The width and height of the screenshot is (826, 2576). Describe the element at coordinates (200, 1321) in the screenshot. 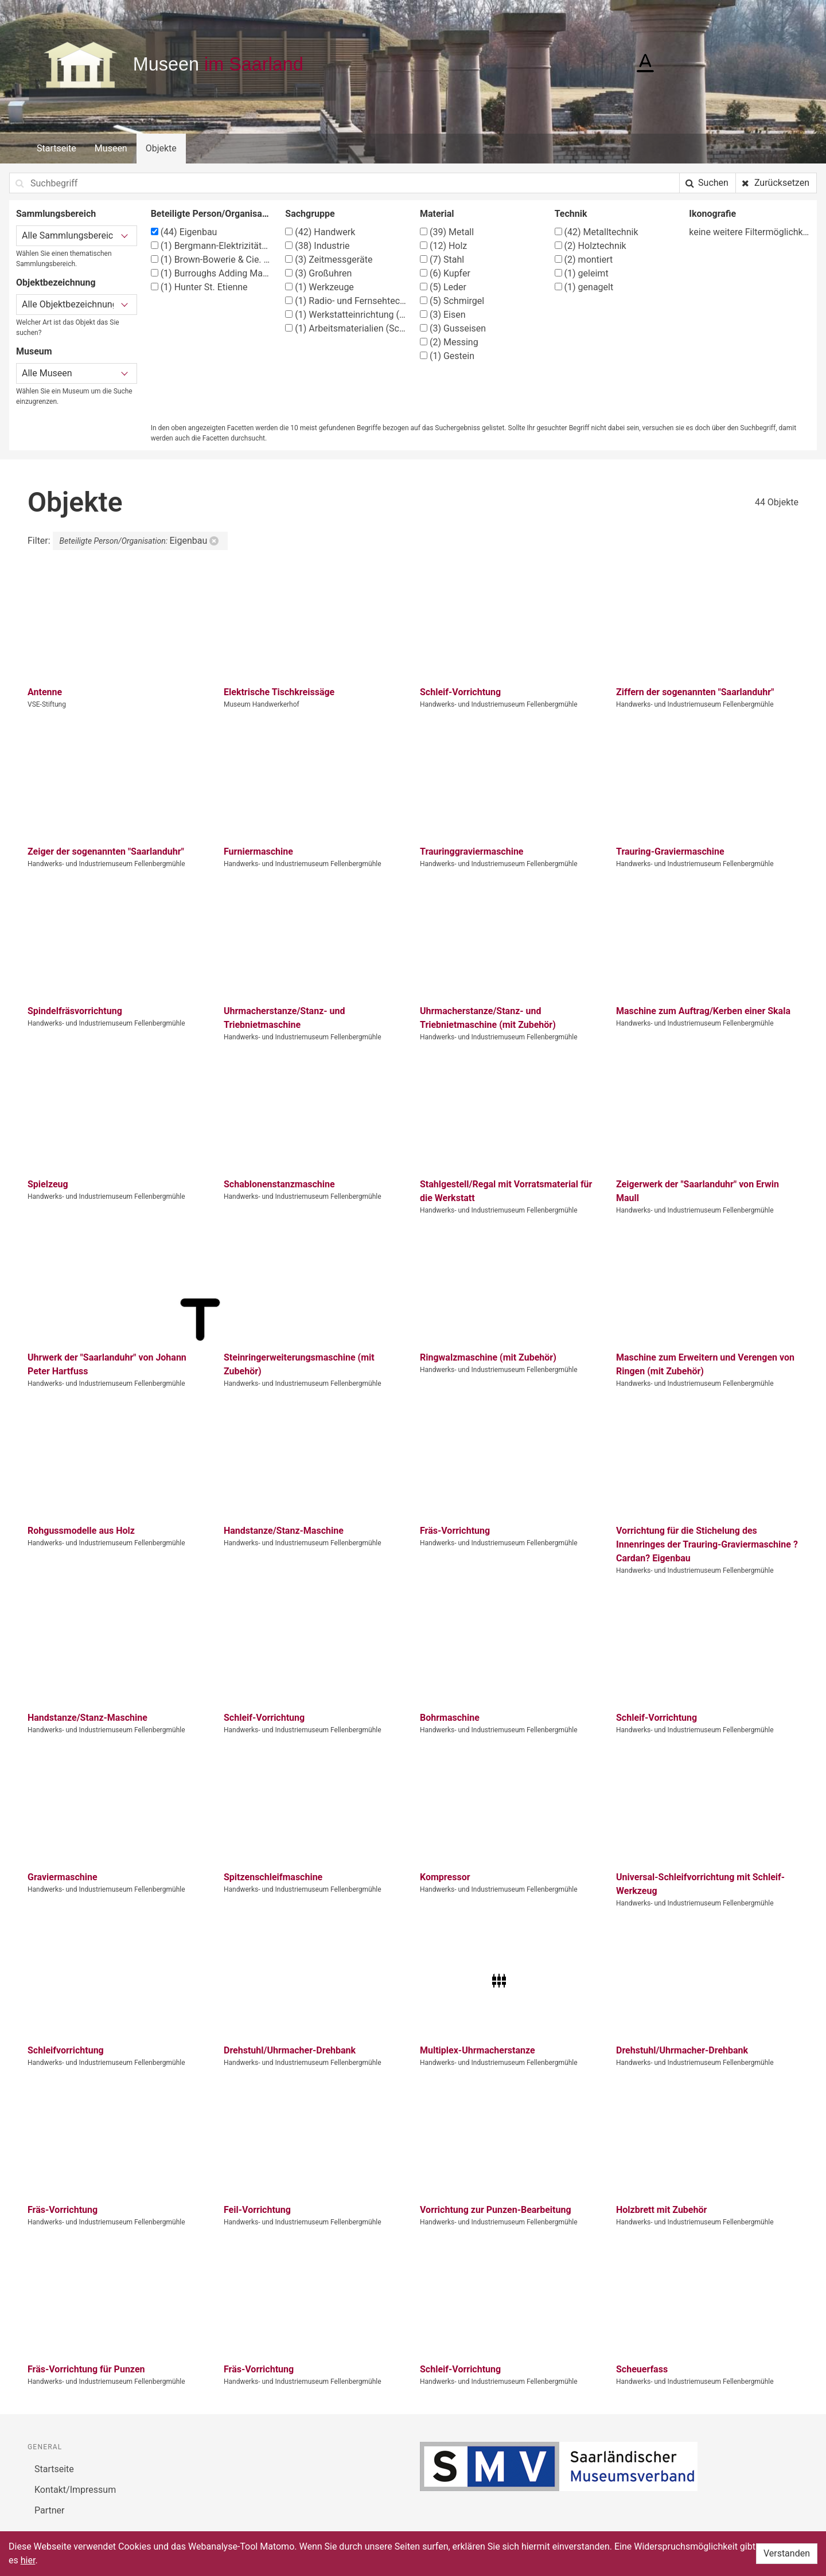

I see `add or edit a title` at that location.